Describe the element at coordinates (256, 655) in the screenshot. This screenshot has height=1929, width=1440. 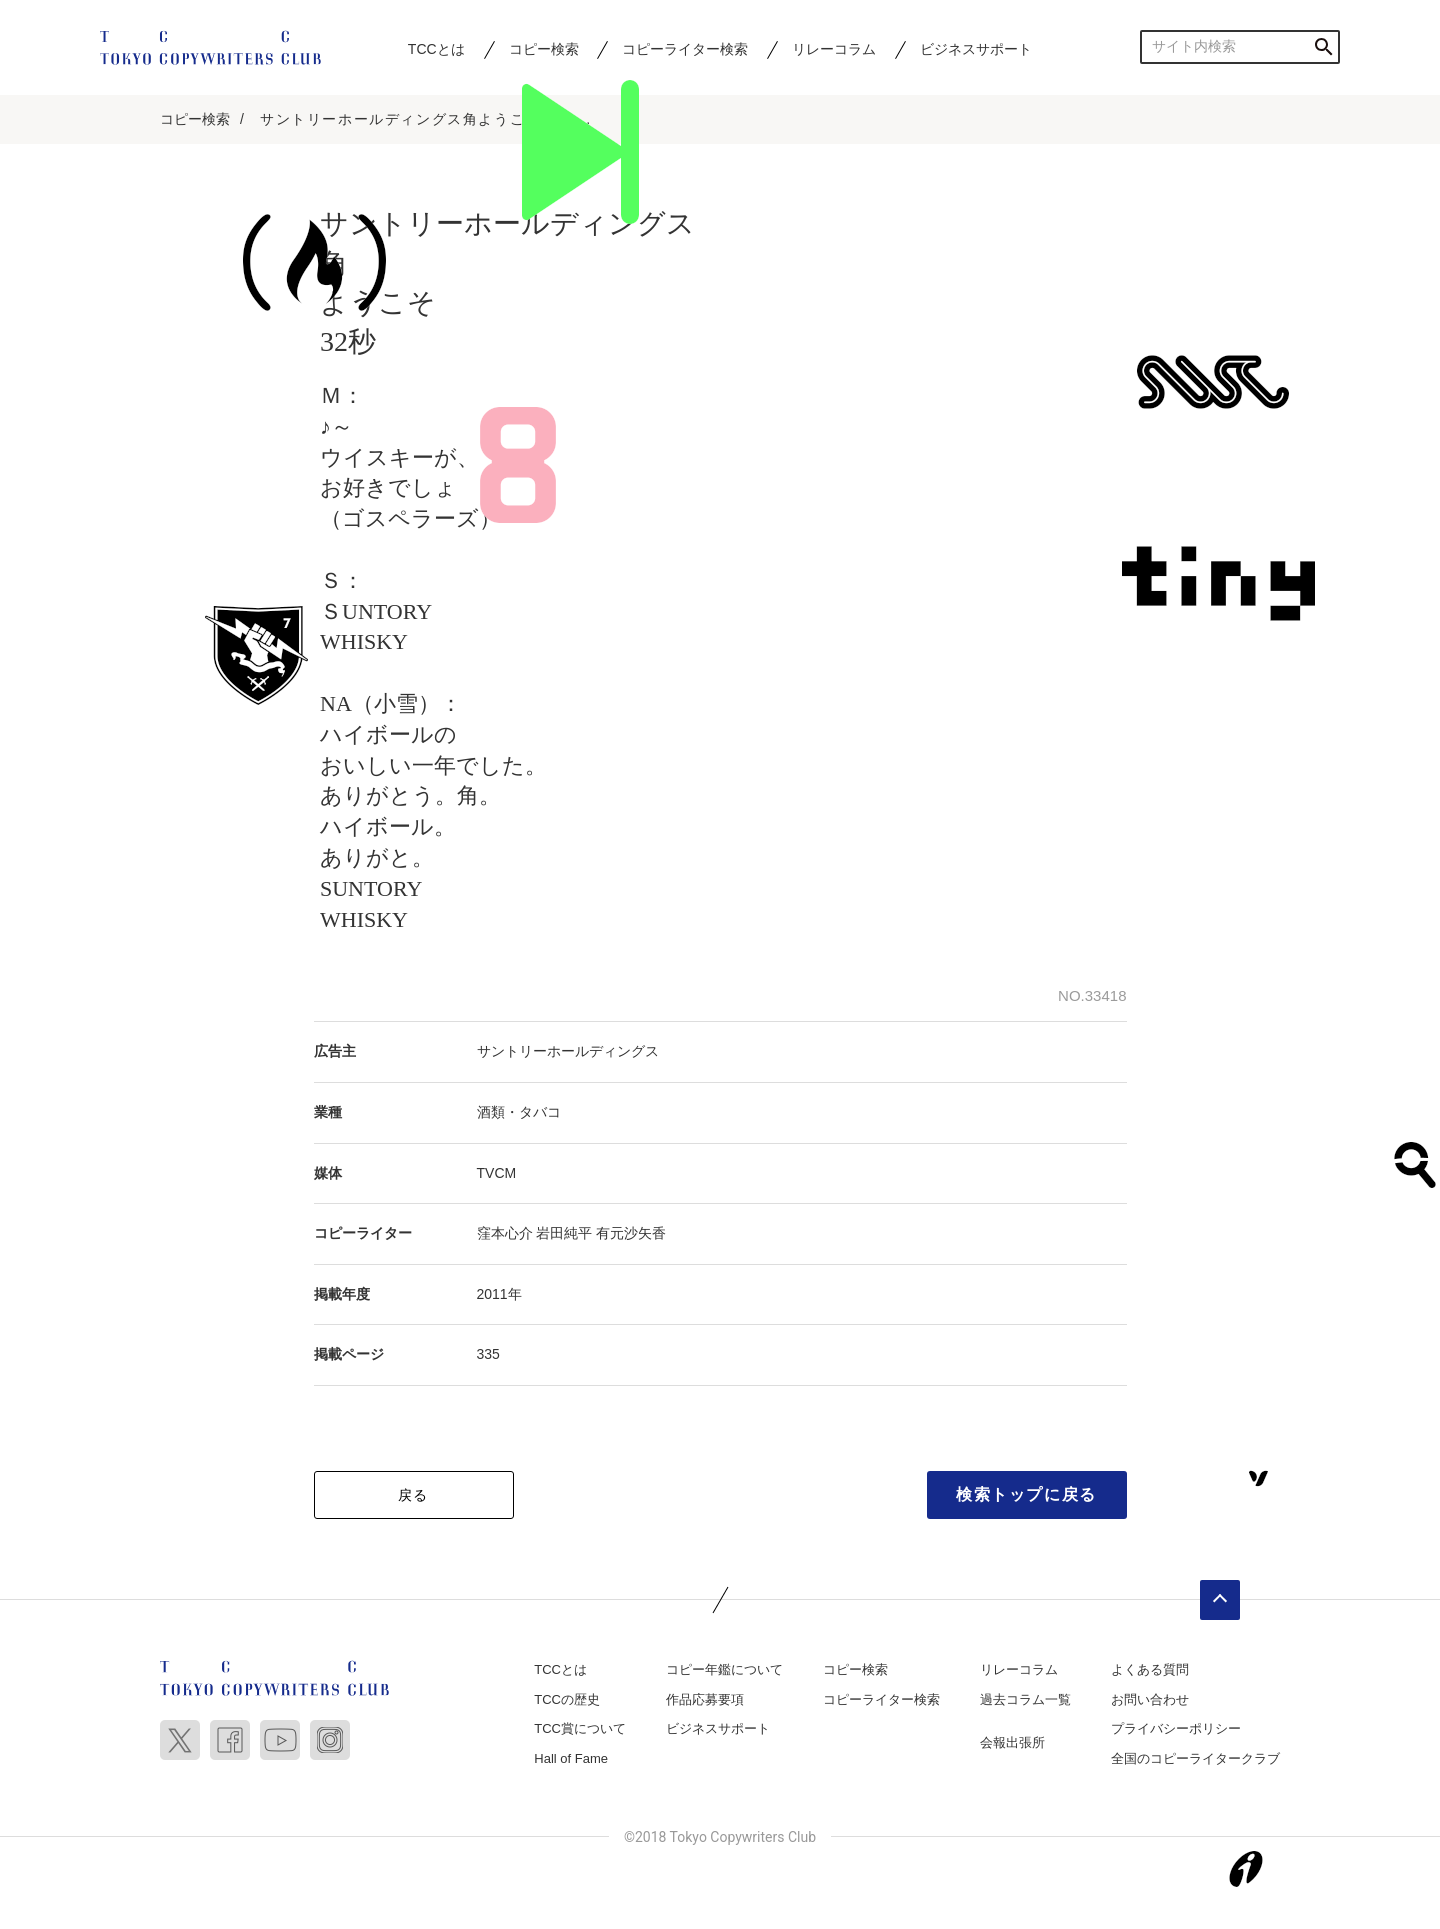
I see `visit bungie's official website or support page` at that location.